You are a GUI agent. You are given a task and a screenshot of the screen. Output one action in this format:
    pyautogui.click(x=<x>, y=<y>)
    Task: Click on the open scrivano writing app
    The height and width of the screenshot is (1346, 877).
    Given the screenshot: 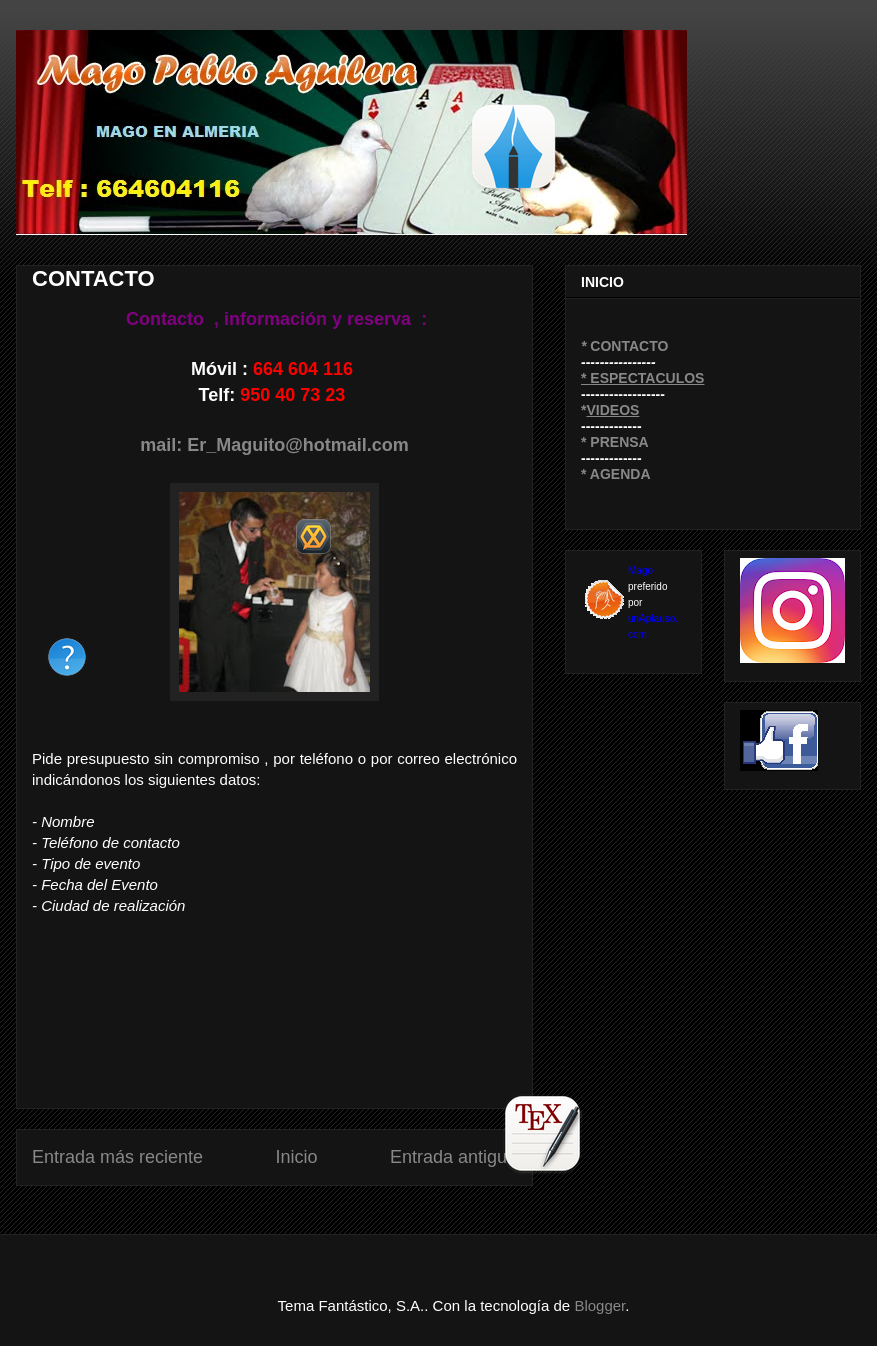 What is the action you would take?
    pyautogui.click(x=513, y=146)
    